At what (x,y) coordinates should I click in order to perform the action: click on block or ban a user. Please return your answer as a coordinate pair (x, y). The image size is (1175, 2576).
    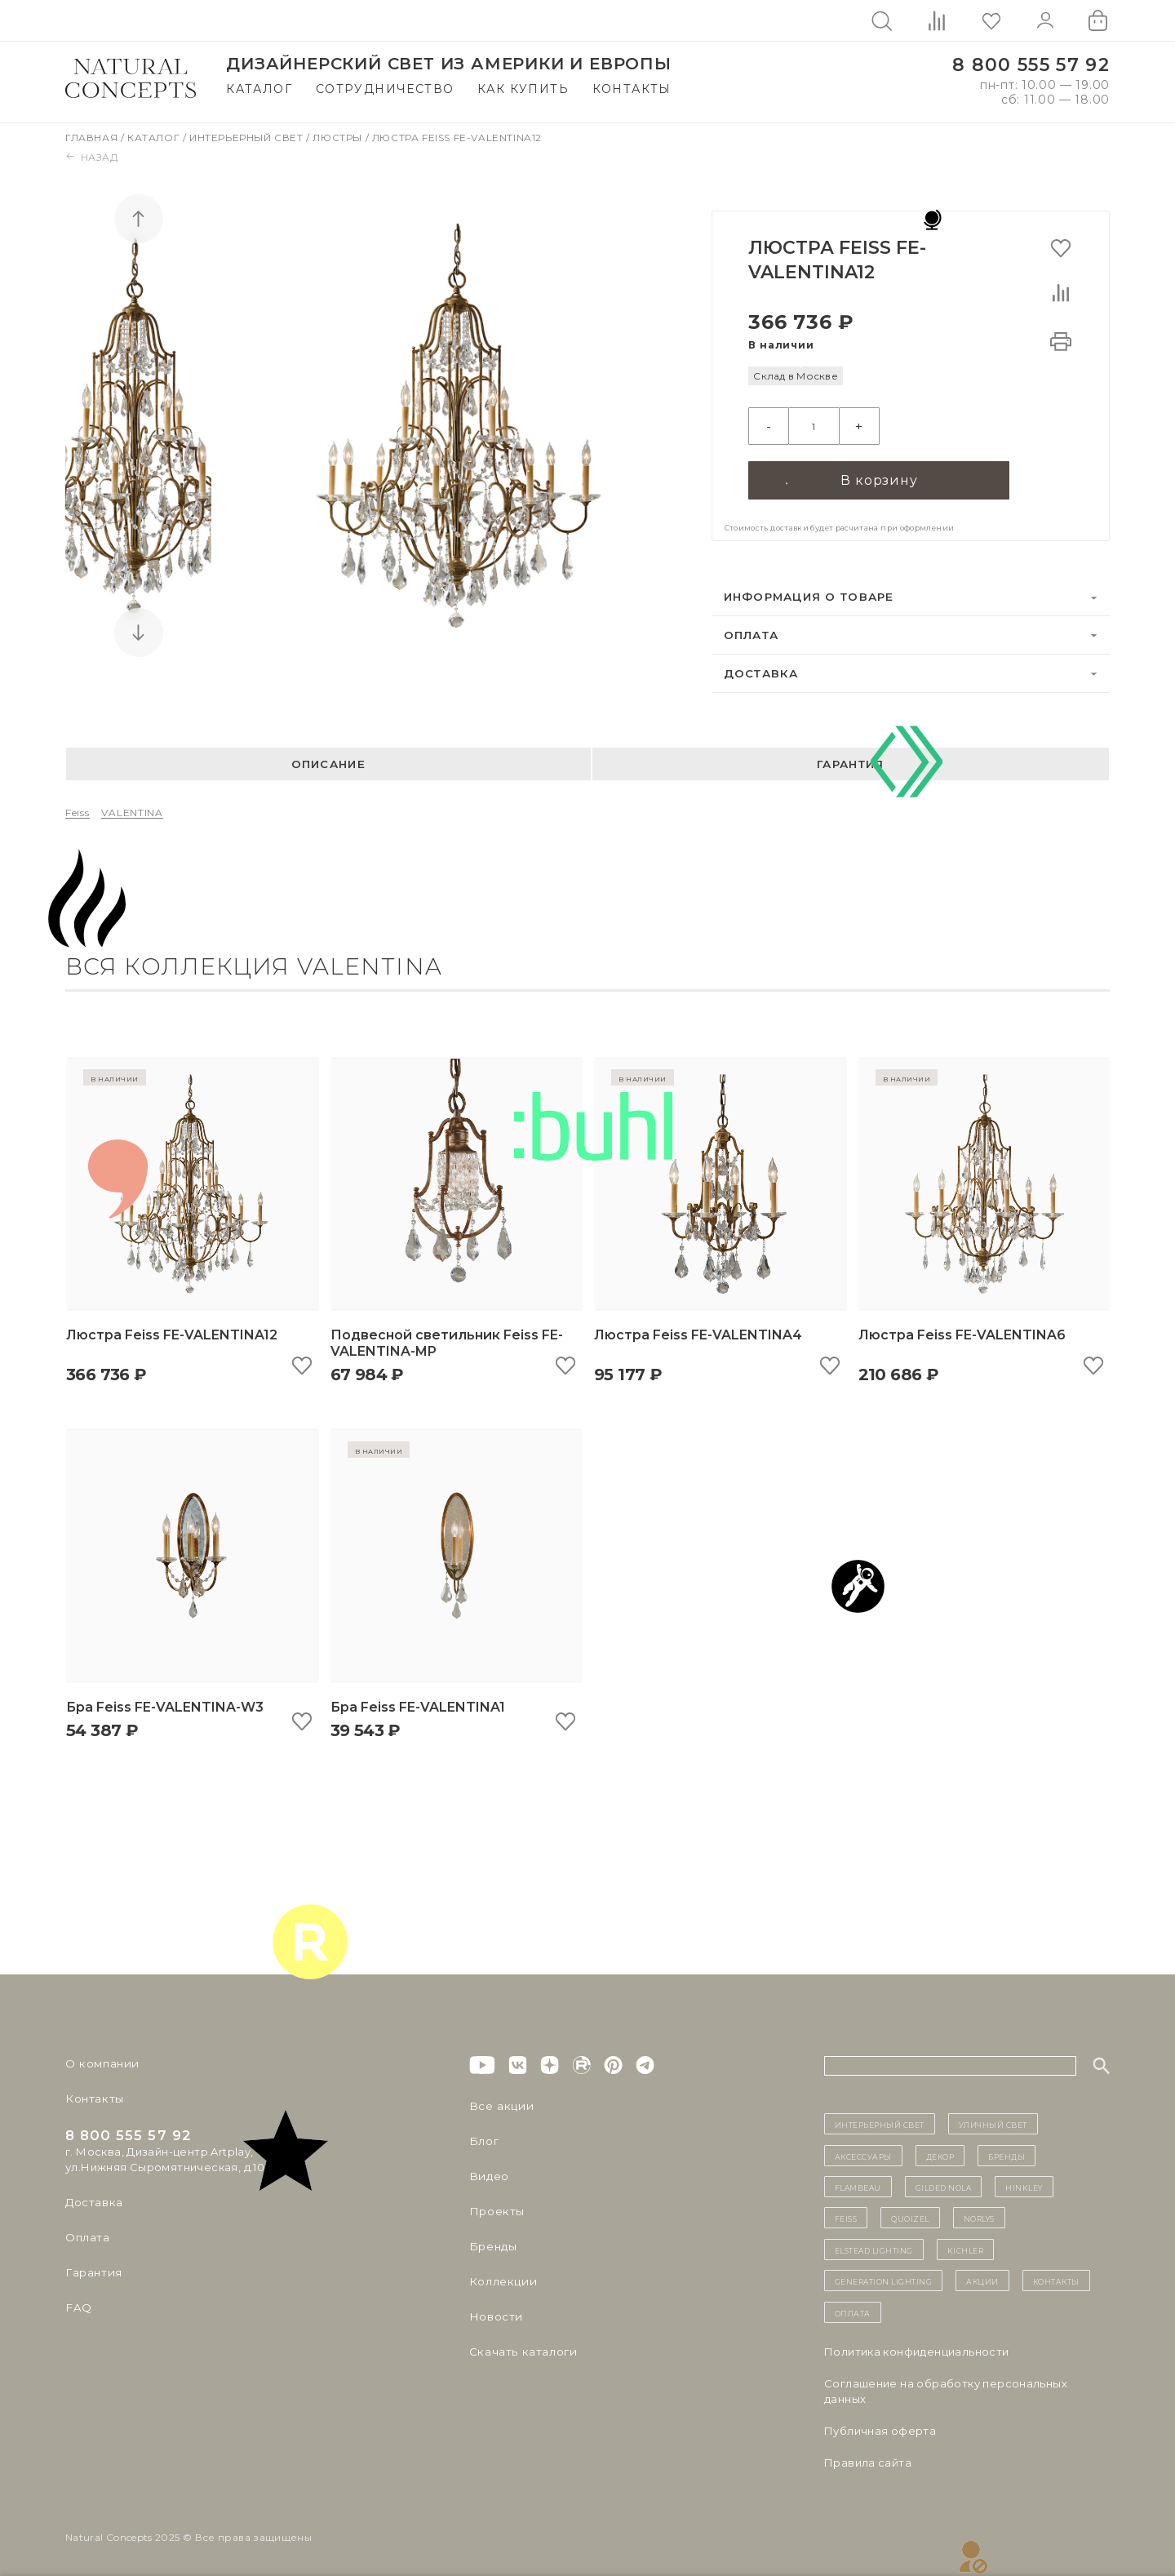
    Looking at the image, I should click on (971, 2557).